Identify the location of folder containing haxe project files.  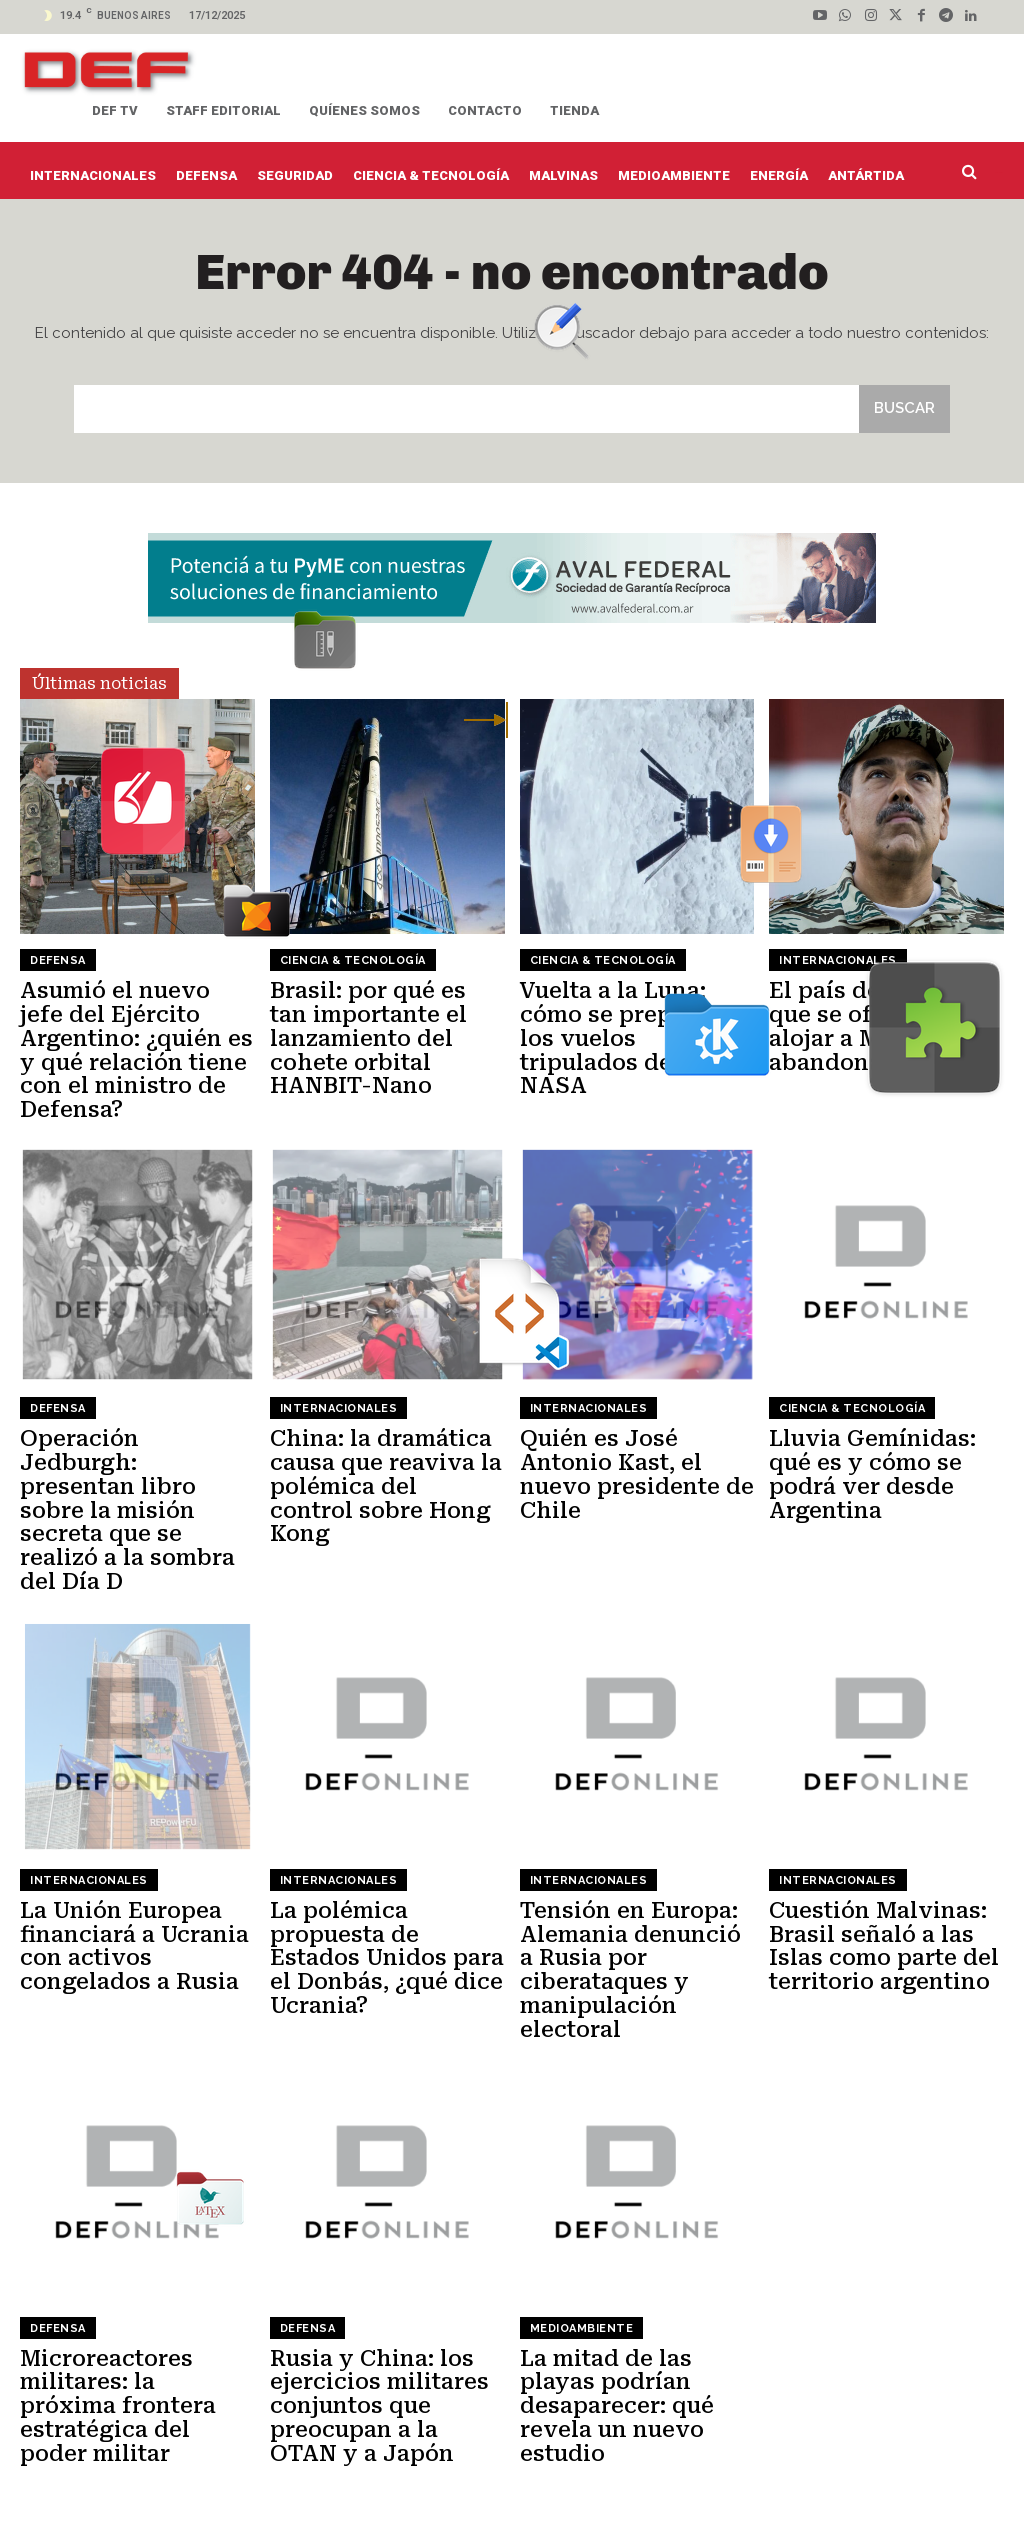
(256, 912).